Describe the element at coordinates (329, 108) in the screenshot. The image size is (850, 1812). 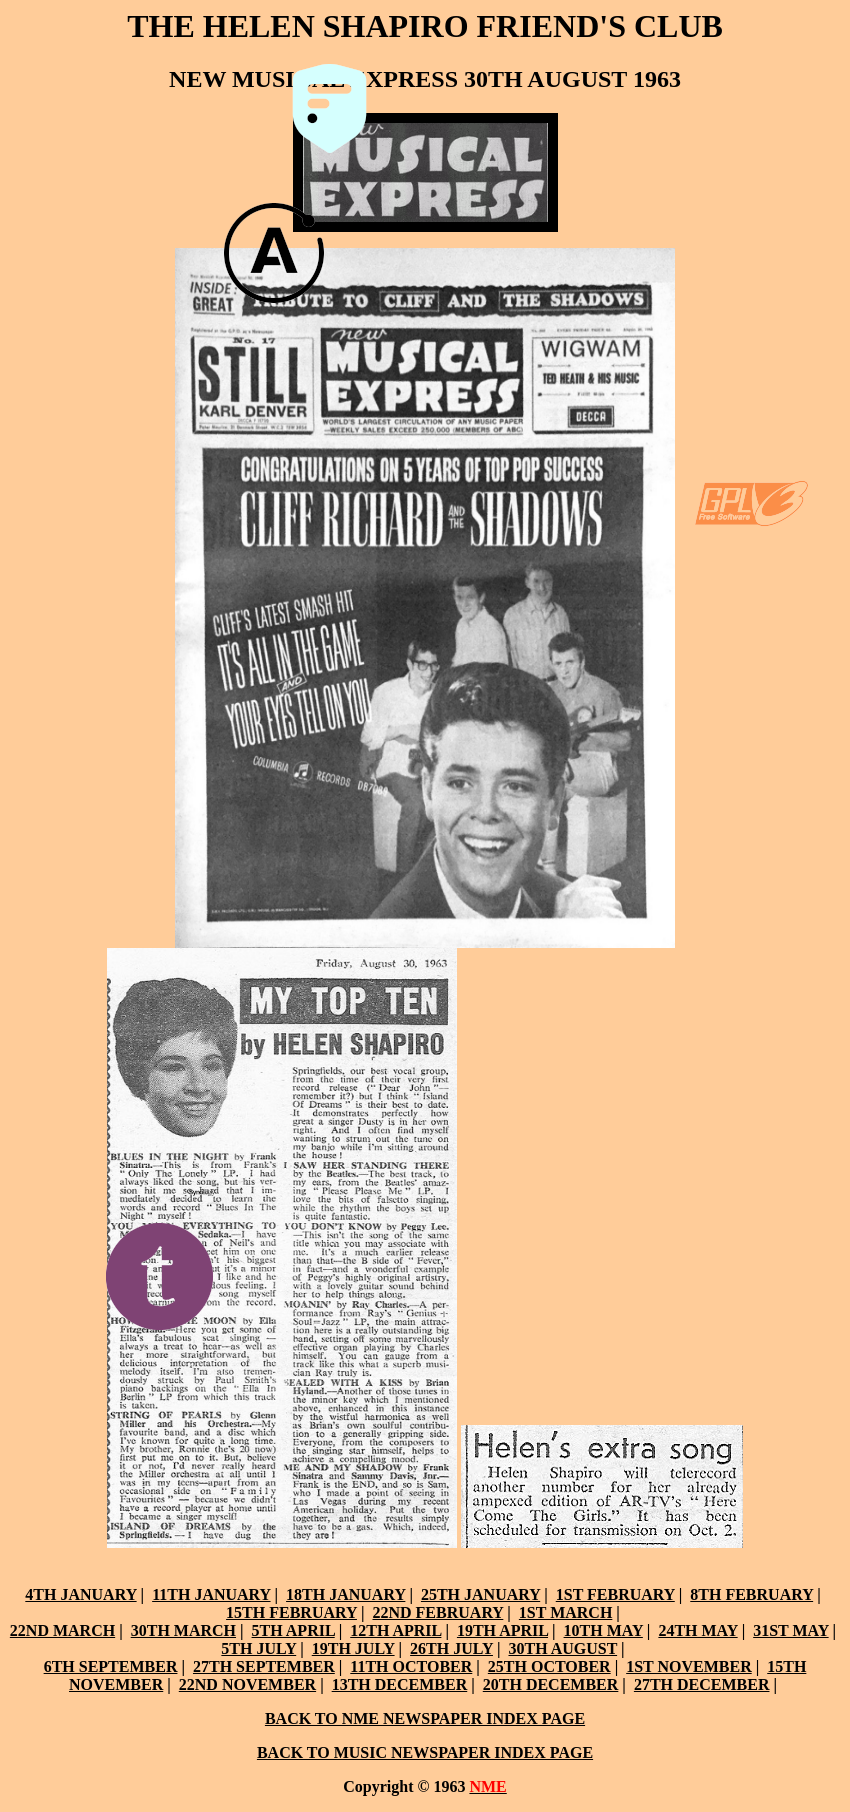
I see `open 2FAS authenticator app` at that location.